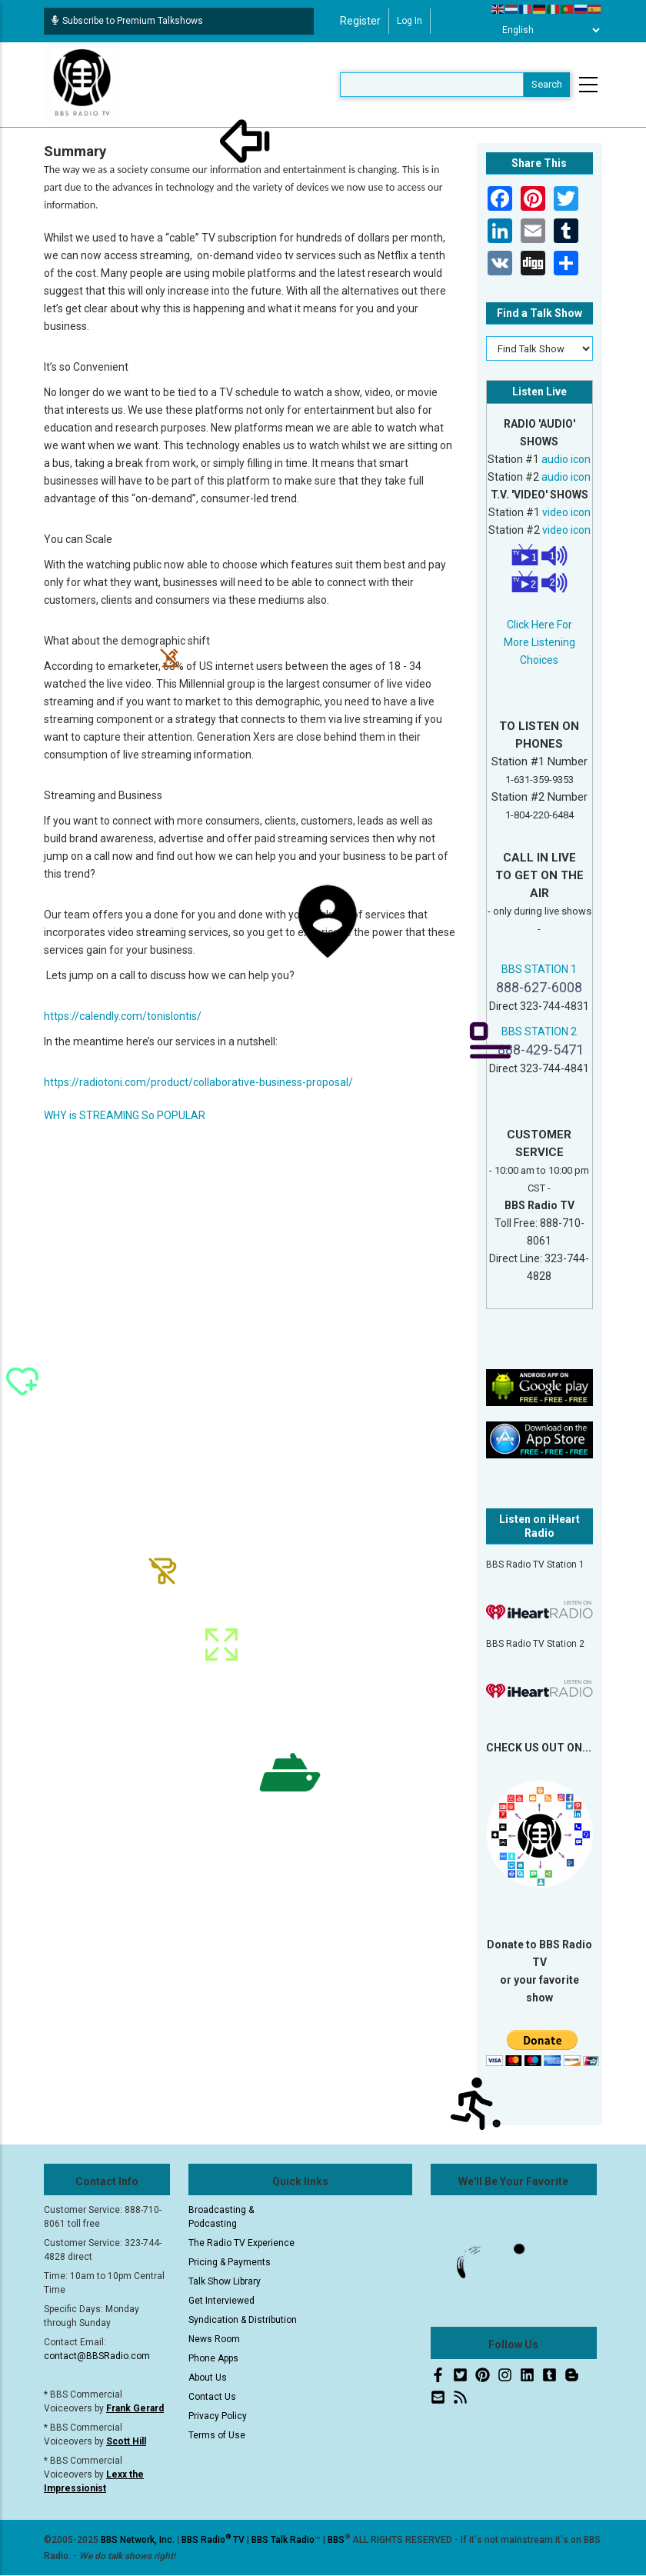 The image size is (646, 2576). What do you see at coordinates (290, 1772) in the screenshot?
I see `select ferry as transportation mode` at bounding box center [290, 1772].